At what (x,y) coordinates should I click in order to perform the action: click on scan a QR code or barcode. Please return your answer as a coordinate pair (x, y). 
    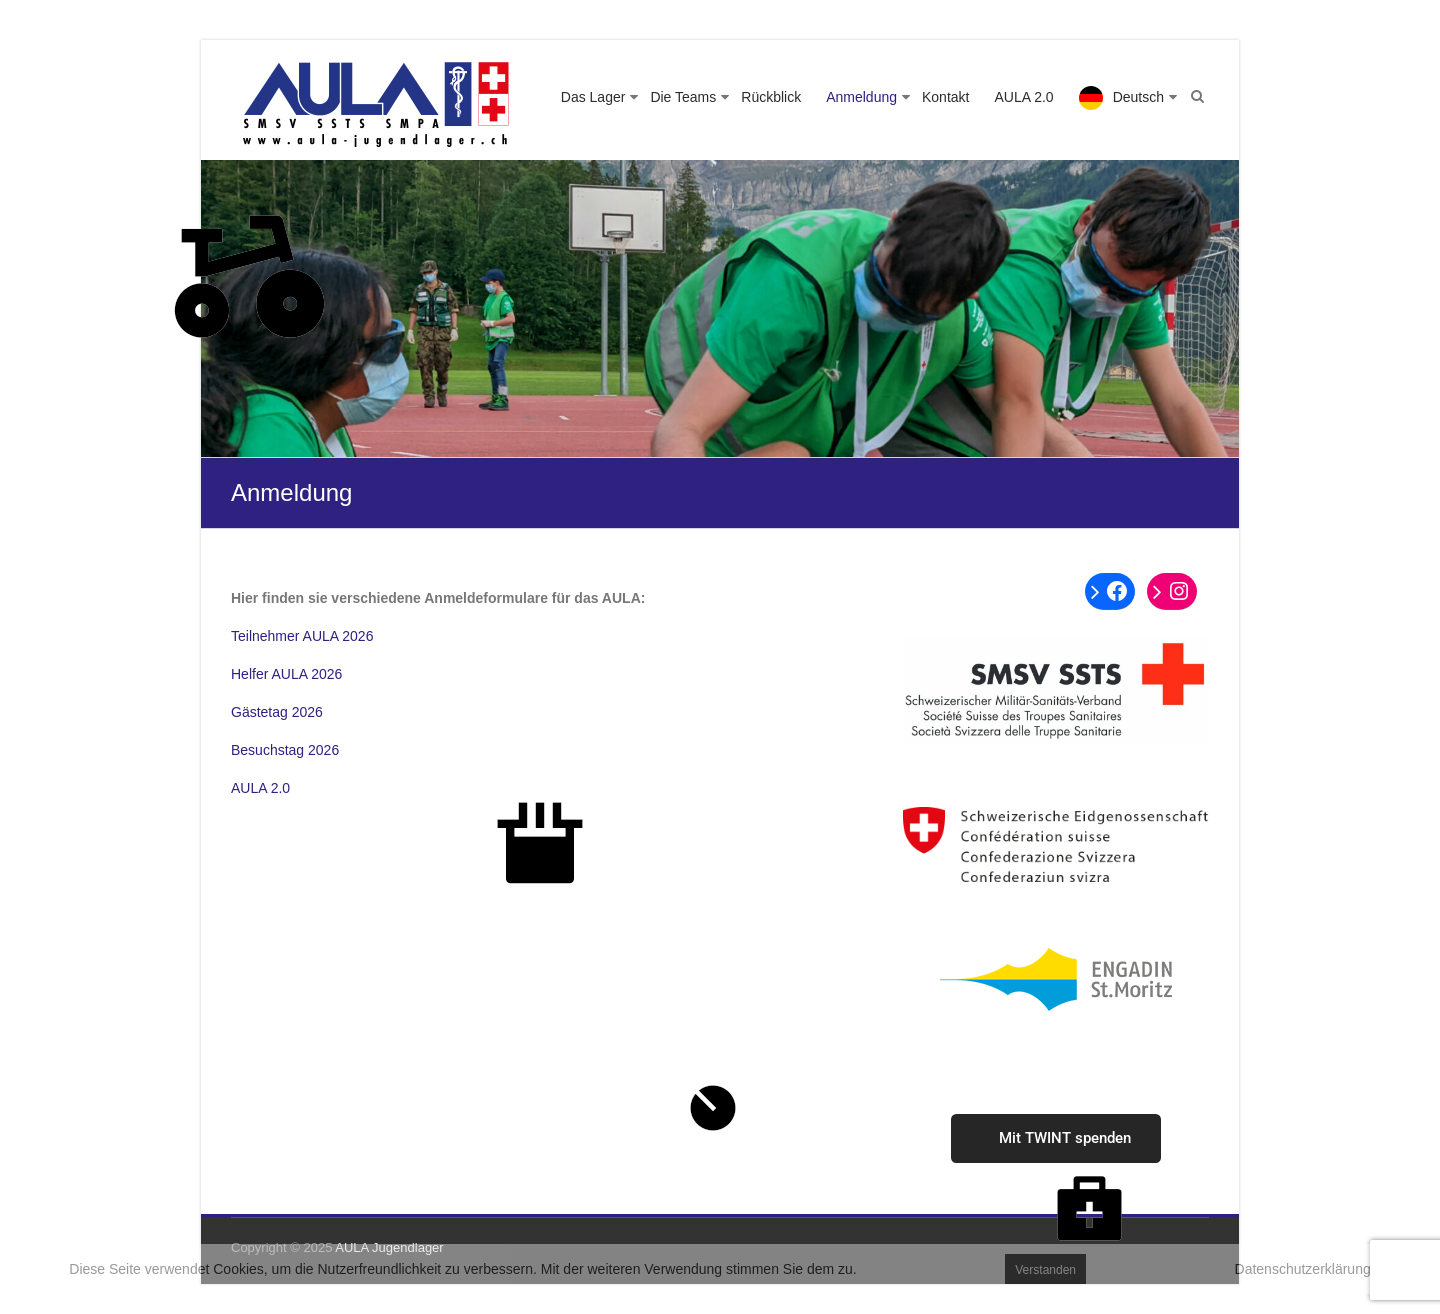
    Looking at the image, I should click on (713, 1108).